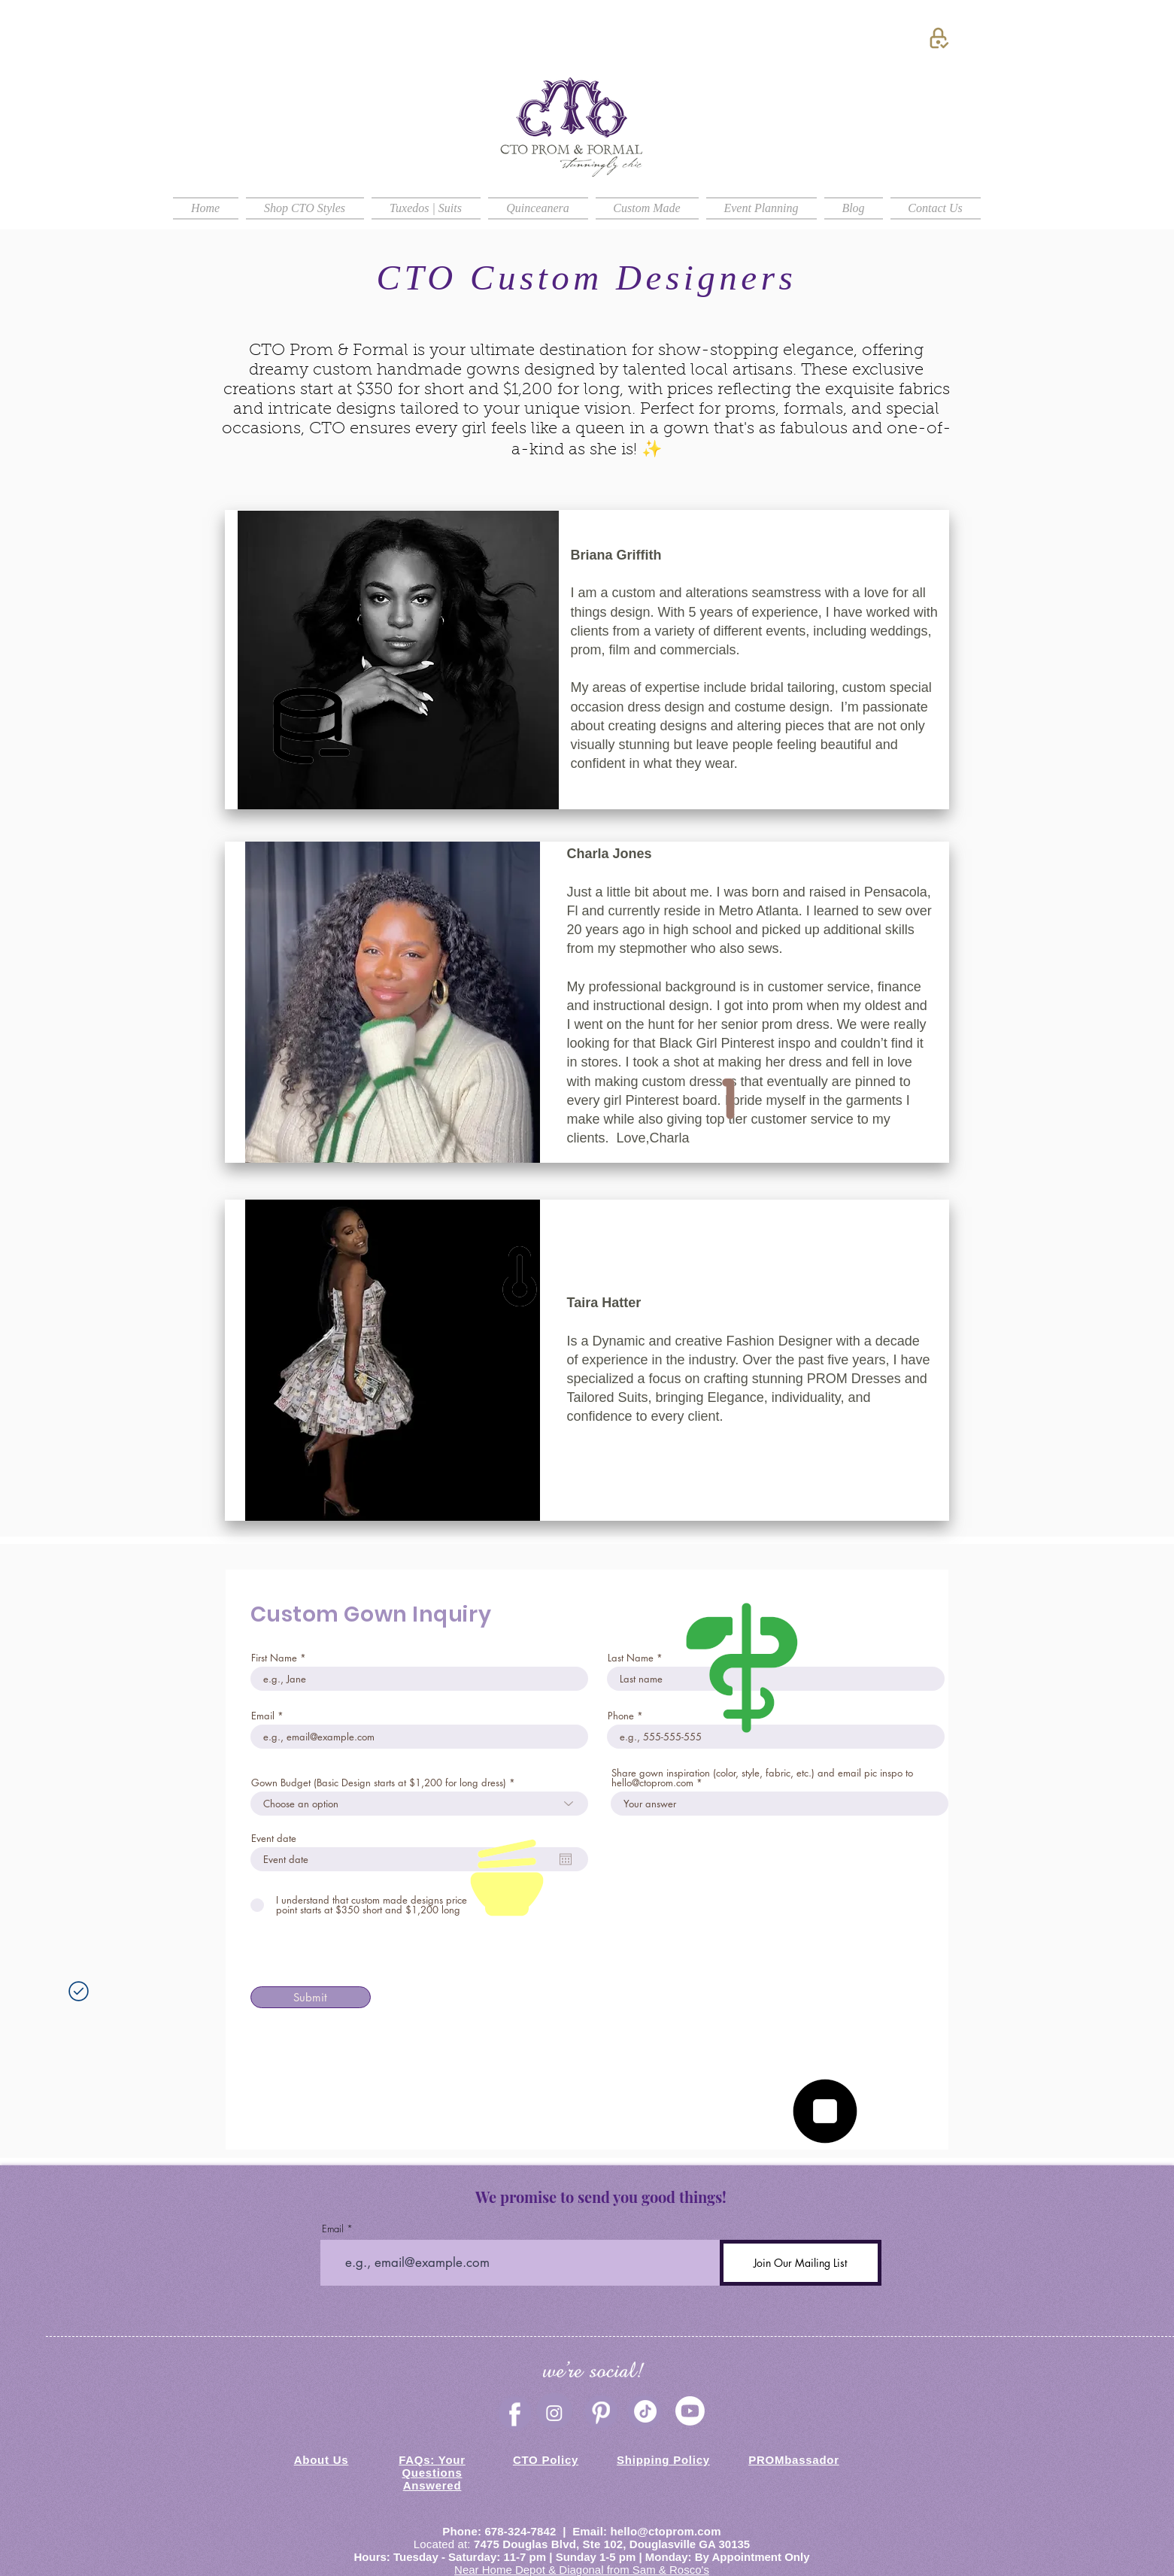 The width and height of the screenshot is (1174, 2576). Describe the element at coordinates (78, 1991) in the screenshot. I see `indicates successful completion of an action` at that location.